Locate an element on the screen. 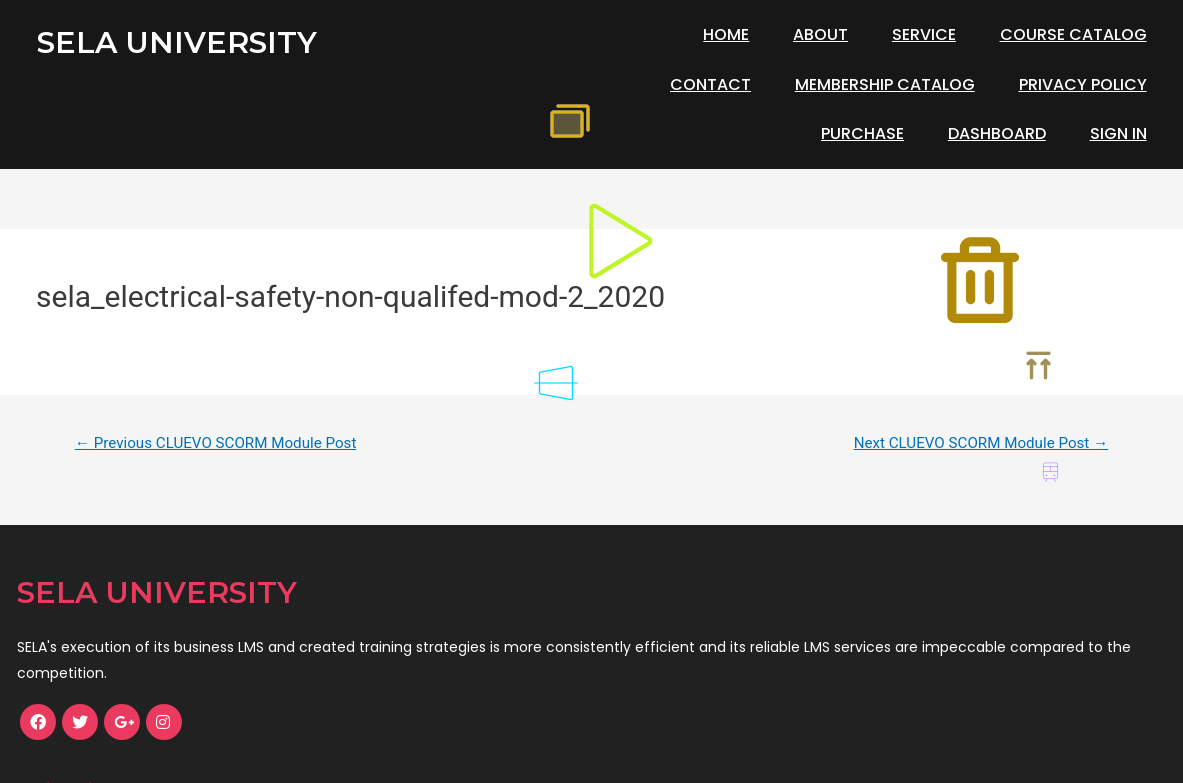 Image resolution: width=1183 pixels, height=783 pixels. upload multiple files is located at coordinates (1038, 365).